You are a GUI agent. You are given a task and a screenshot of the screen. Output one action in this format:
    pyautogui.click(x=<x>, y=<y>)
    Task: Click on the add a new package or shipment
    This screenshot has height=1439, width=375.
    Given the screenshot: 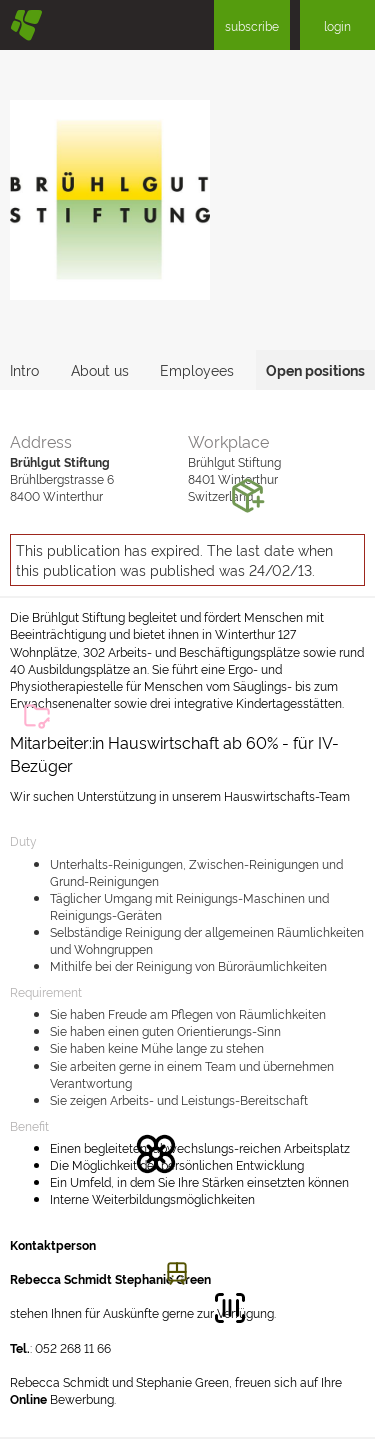 What is the action you would take?
    pyautogui.click(x=247, y=495)
    